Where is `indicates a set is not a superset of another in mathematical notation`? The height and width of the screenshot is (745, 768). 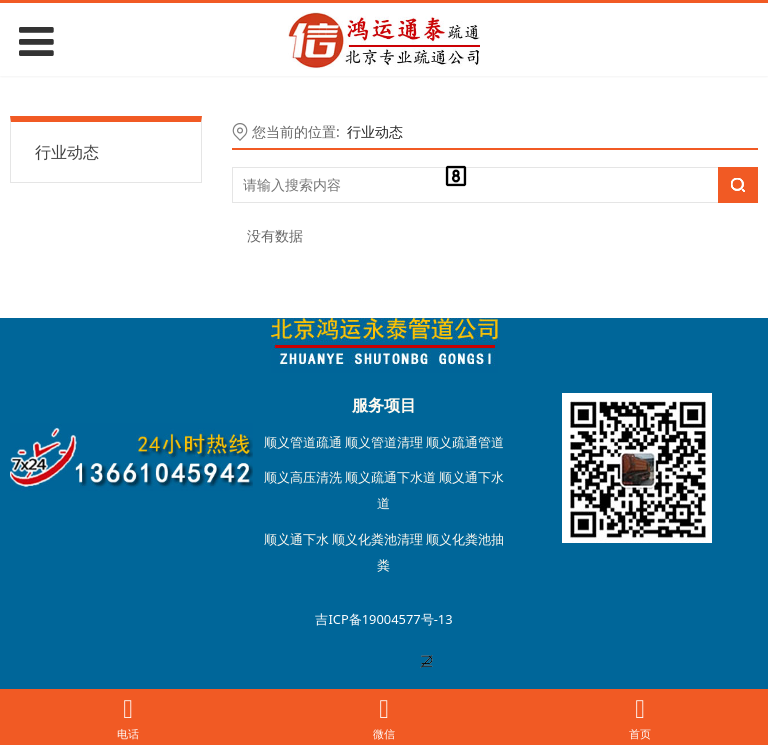 indicates a set is not a superset of another in mathematical notation is located at coordinates (426, 661).